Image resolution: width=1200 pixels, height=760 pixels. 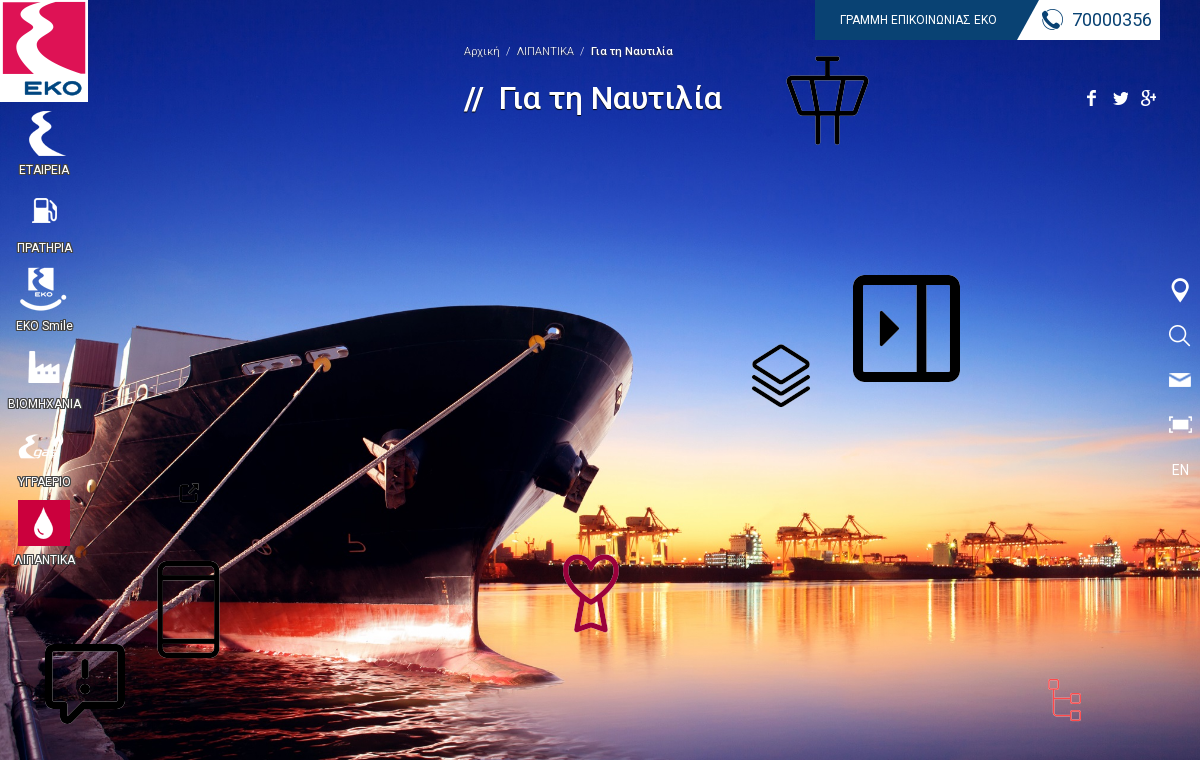 I want to click on indicates mobile device or smartphone, so click(x=188, y=609).